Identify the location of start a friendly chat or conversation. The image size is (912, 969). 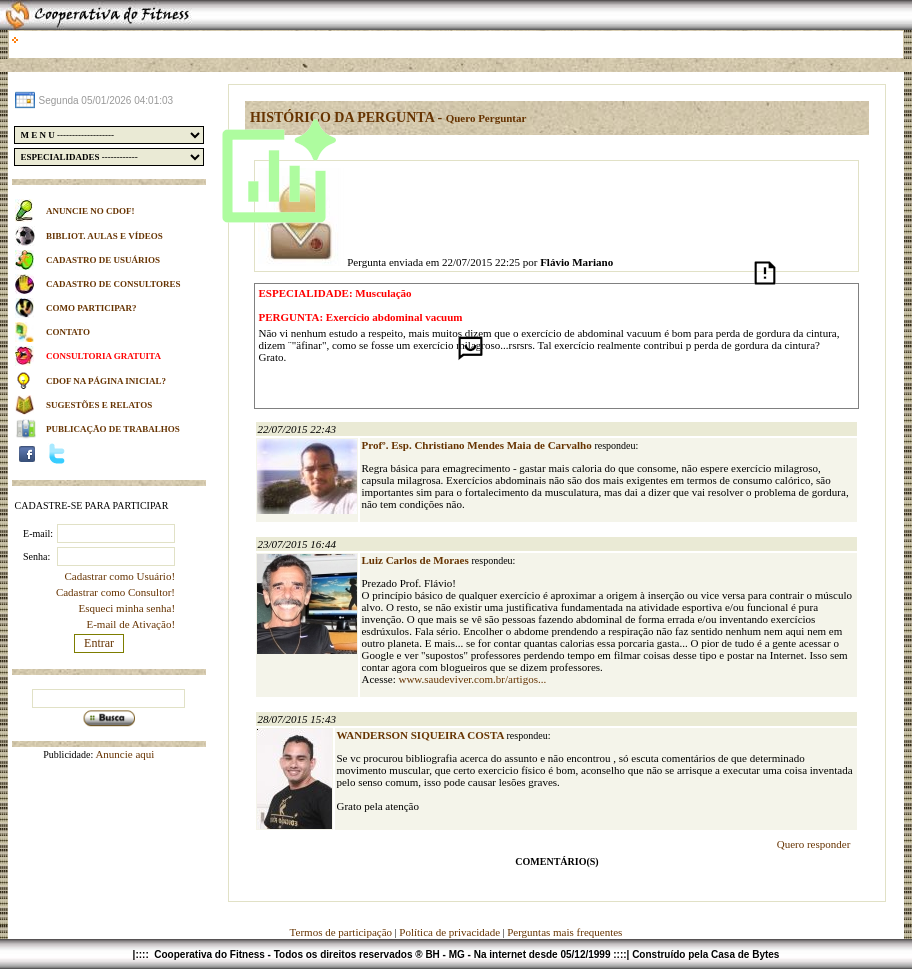
(470, 347).